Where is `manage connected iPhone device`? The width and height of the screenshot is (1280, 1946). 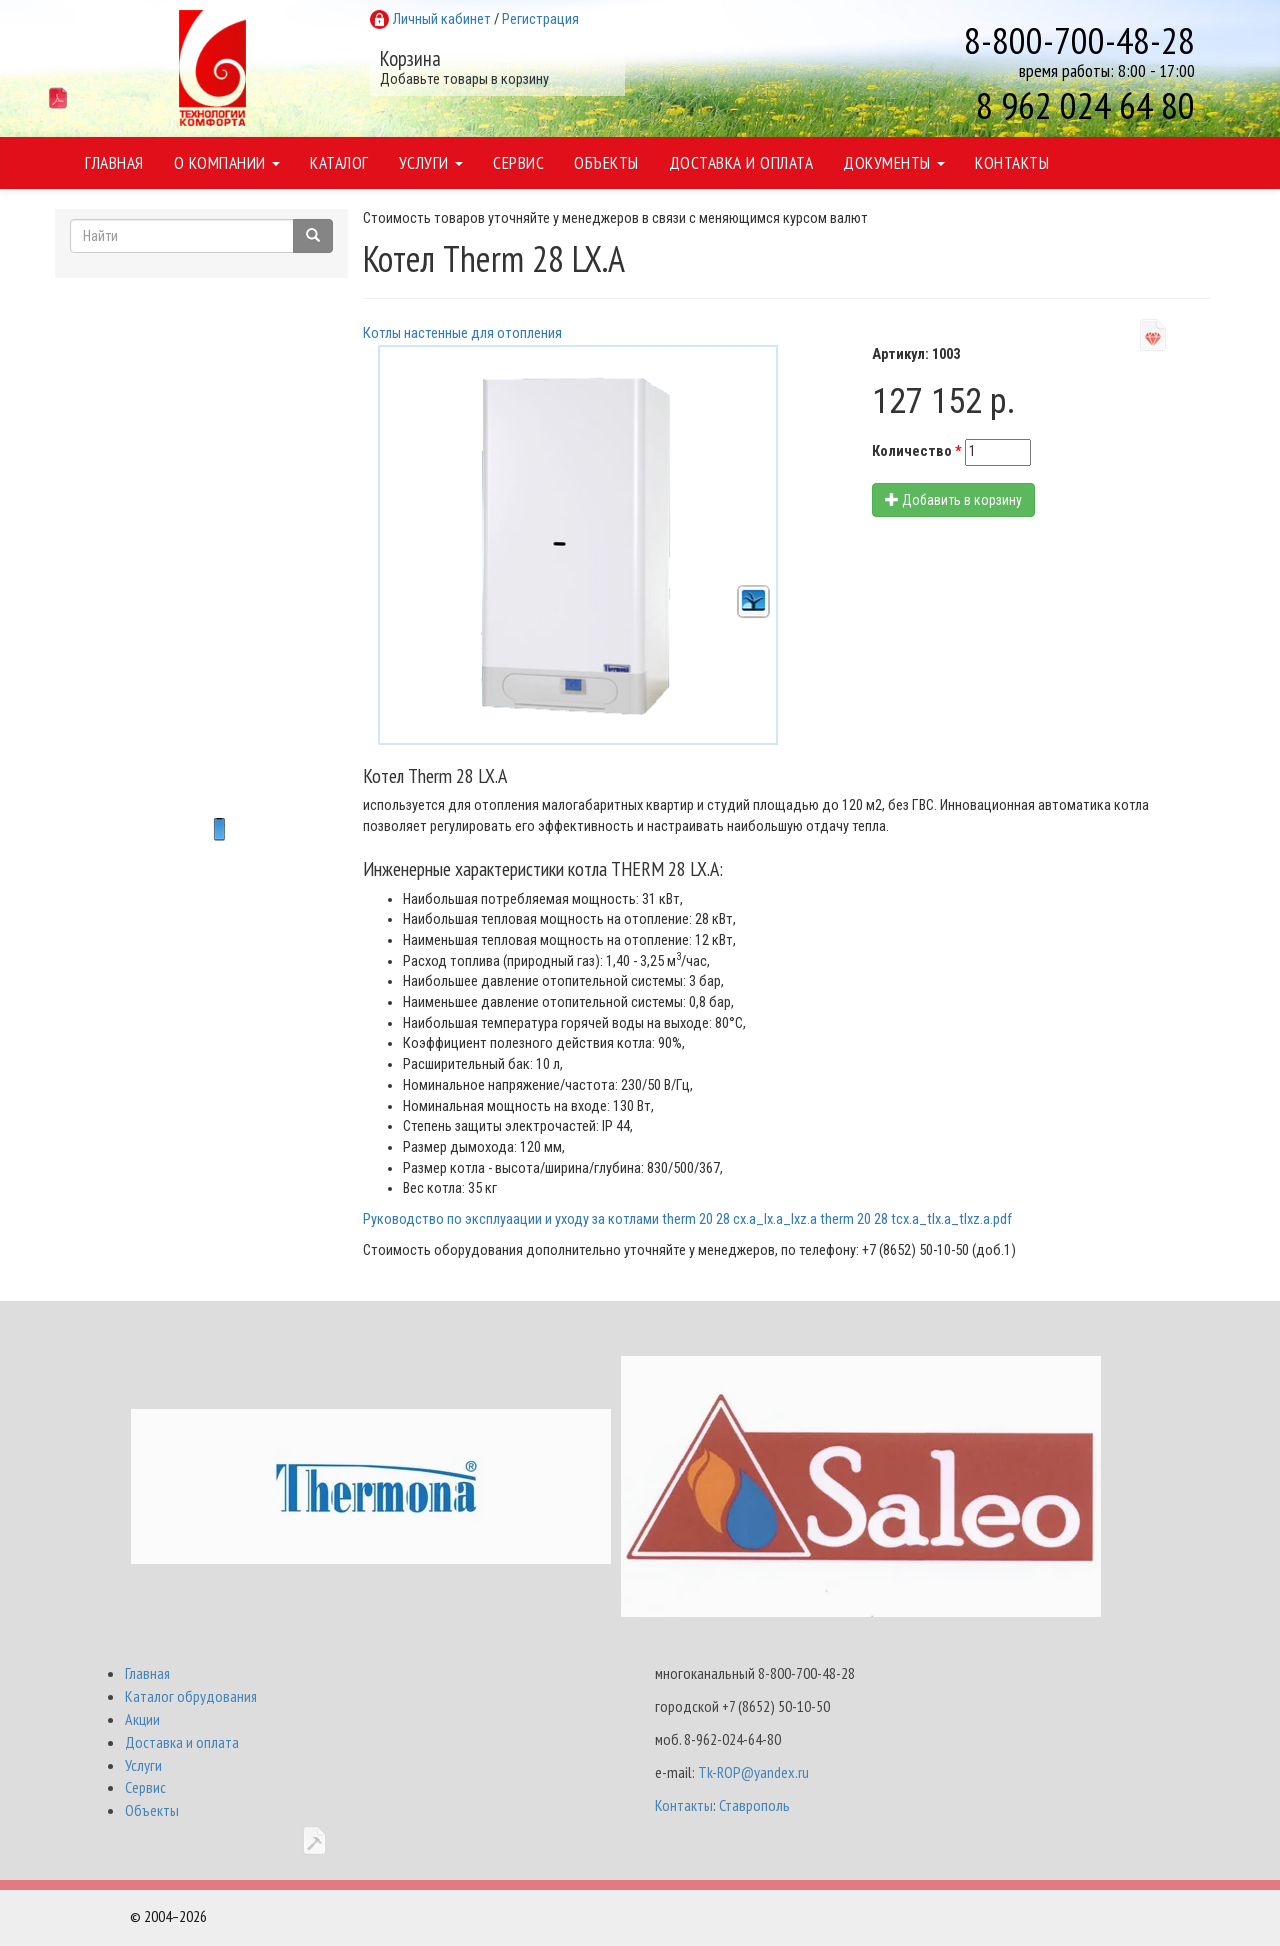 manage connected iPhone device is located at coordinates (219, 829).